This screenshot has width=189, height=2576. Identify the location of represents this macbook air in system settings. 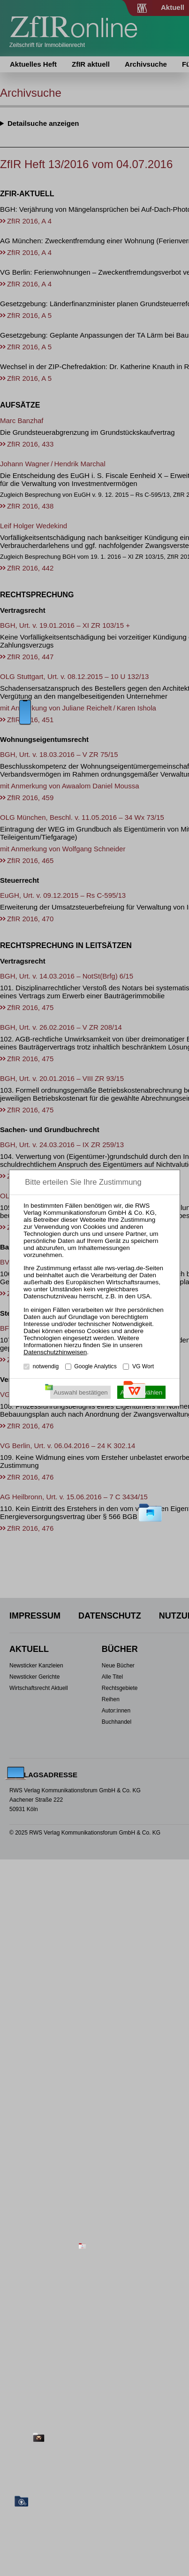
(15, 1771).